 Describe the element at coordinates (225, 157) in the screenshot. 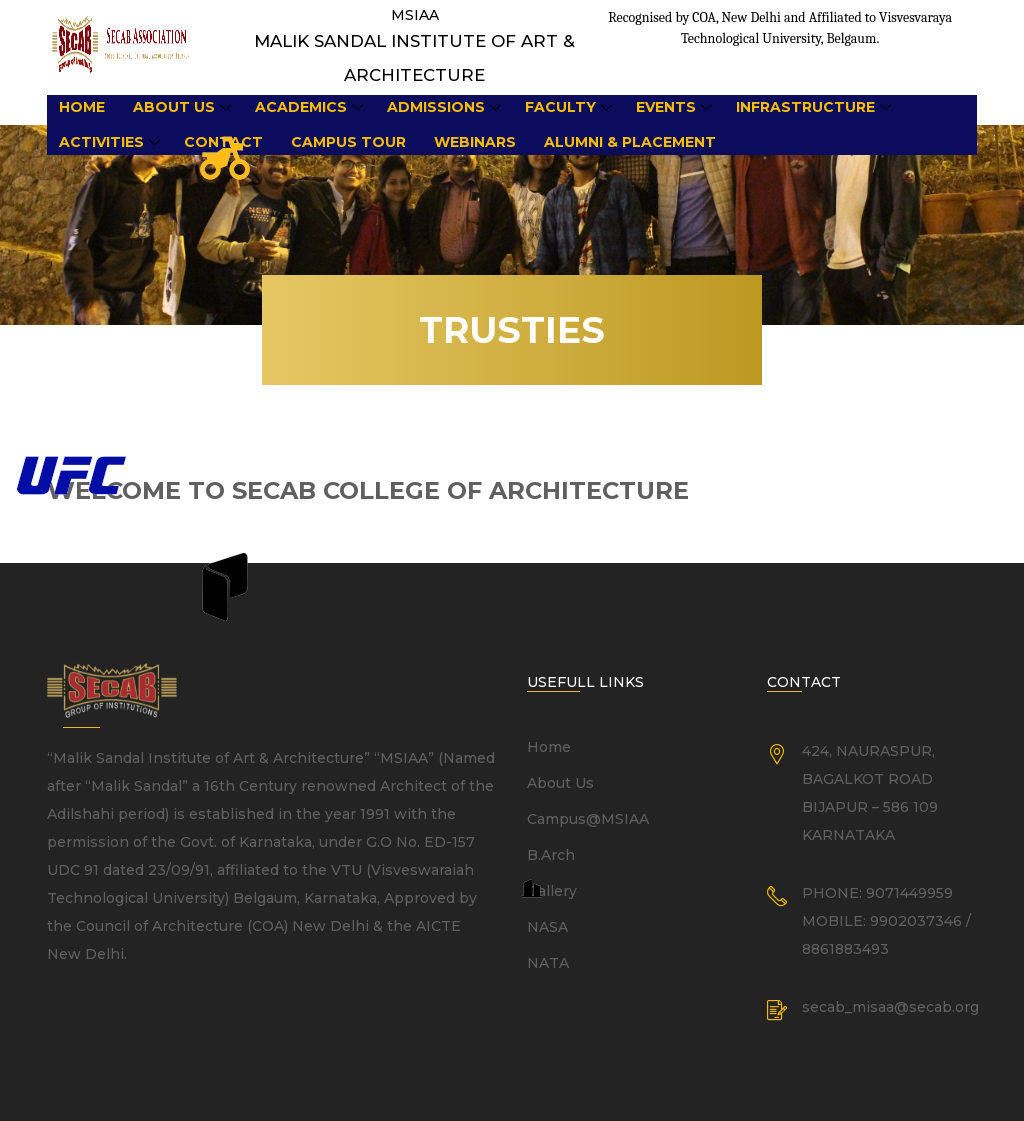

I see `select motorcycle as transportation mode` at that location.